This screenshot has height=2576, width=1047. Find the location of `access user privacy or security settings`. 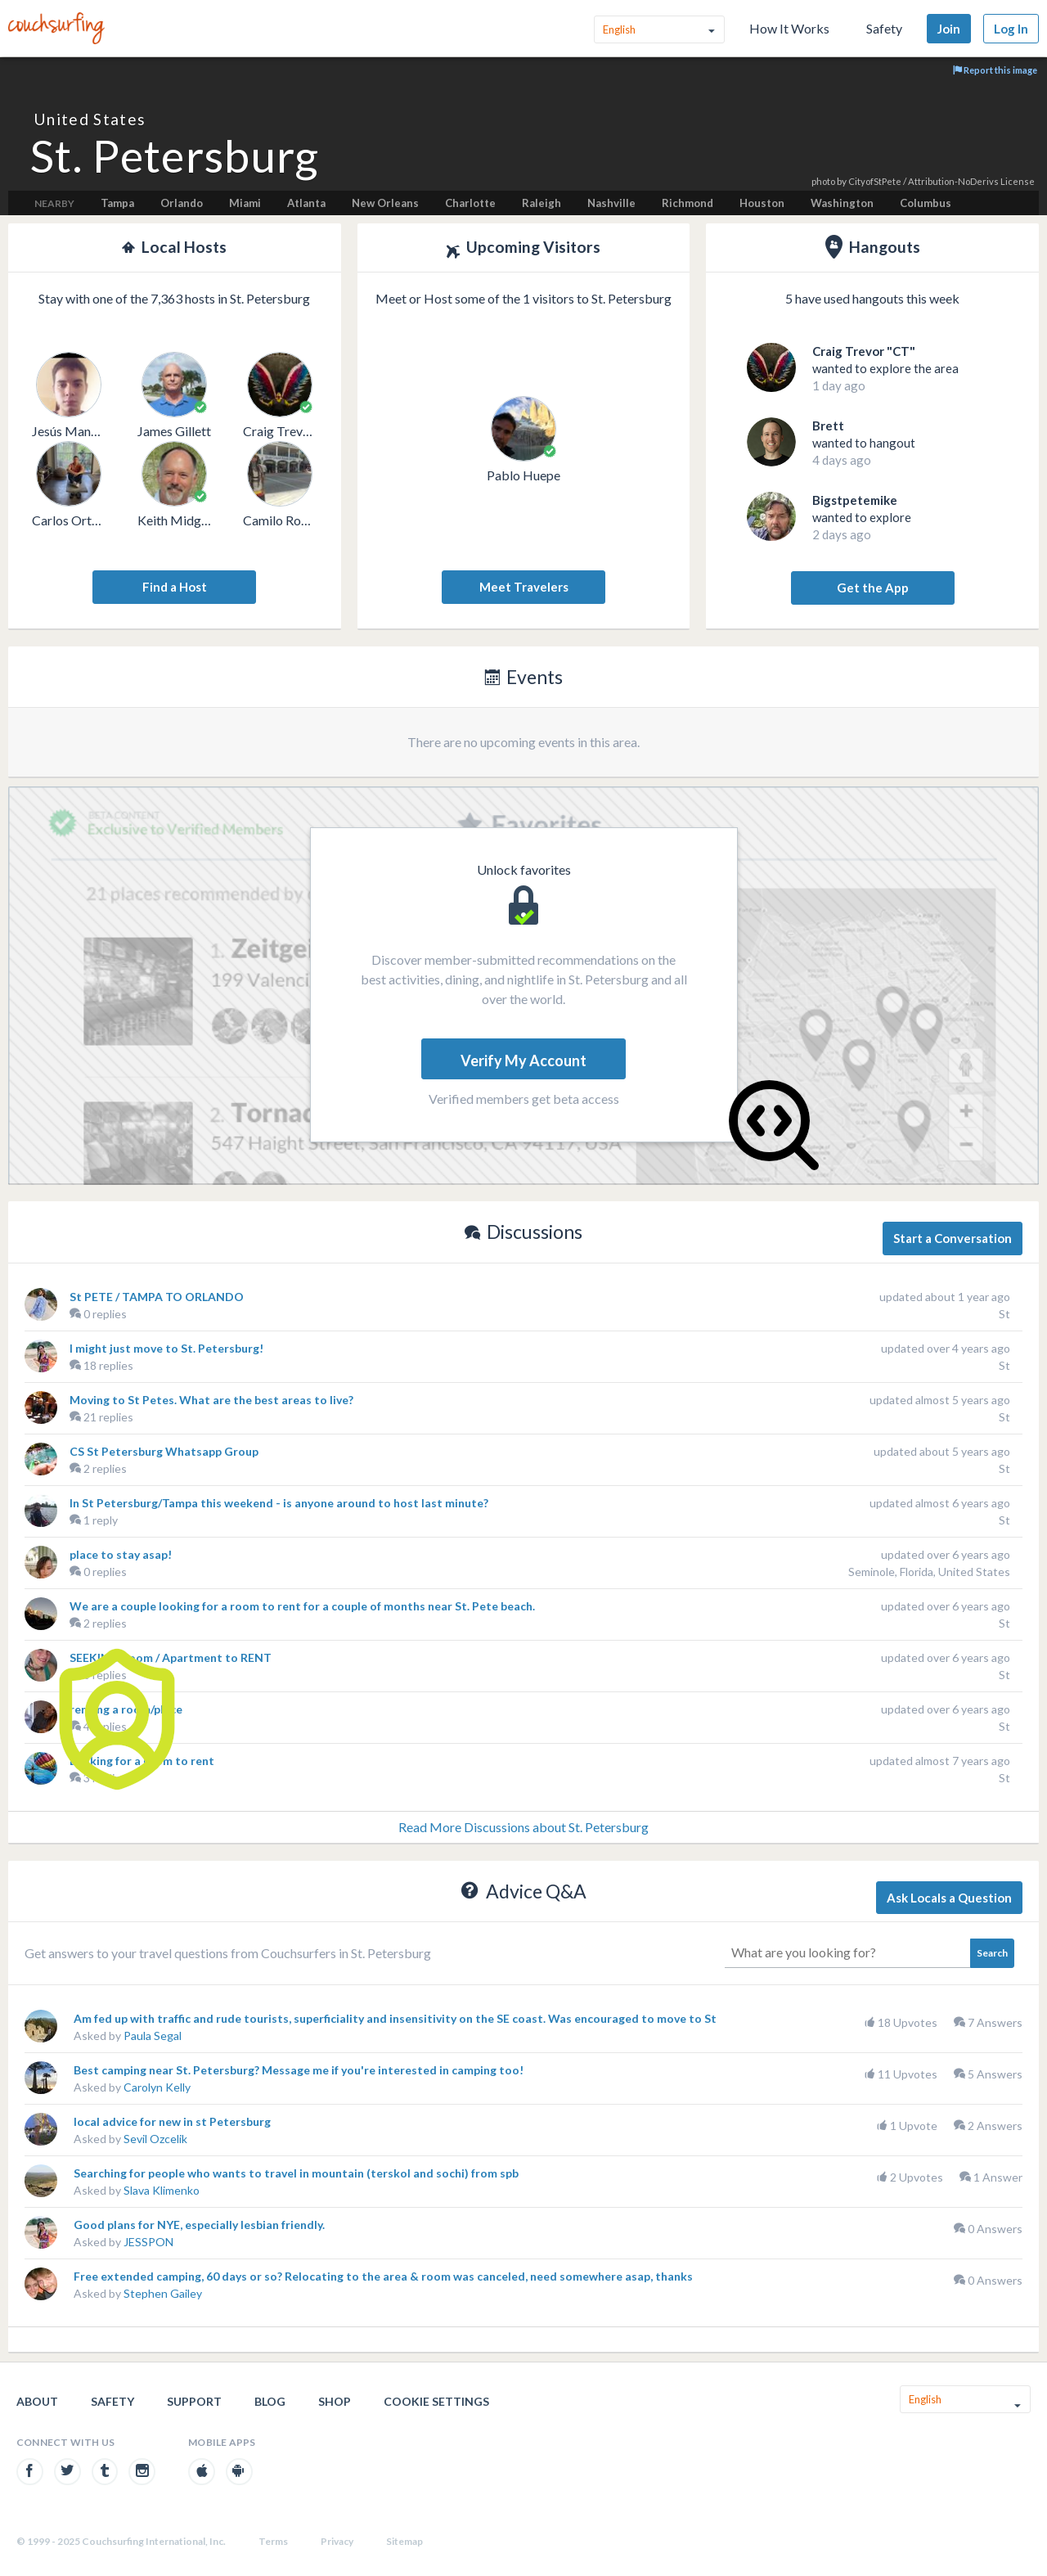

access user privacy or security settings is located at coordinates (117, 1719).